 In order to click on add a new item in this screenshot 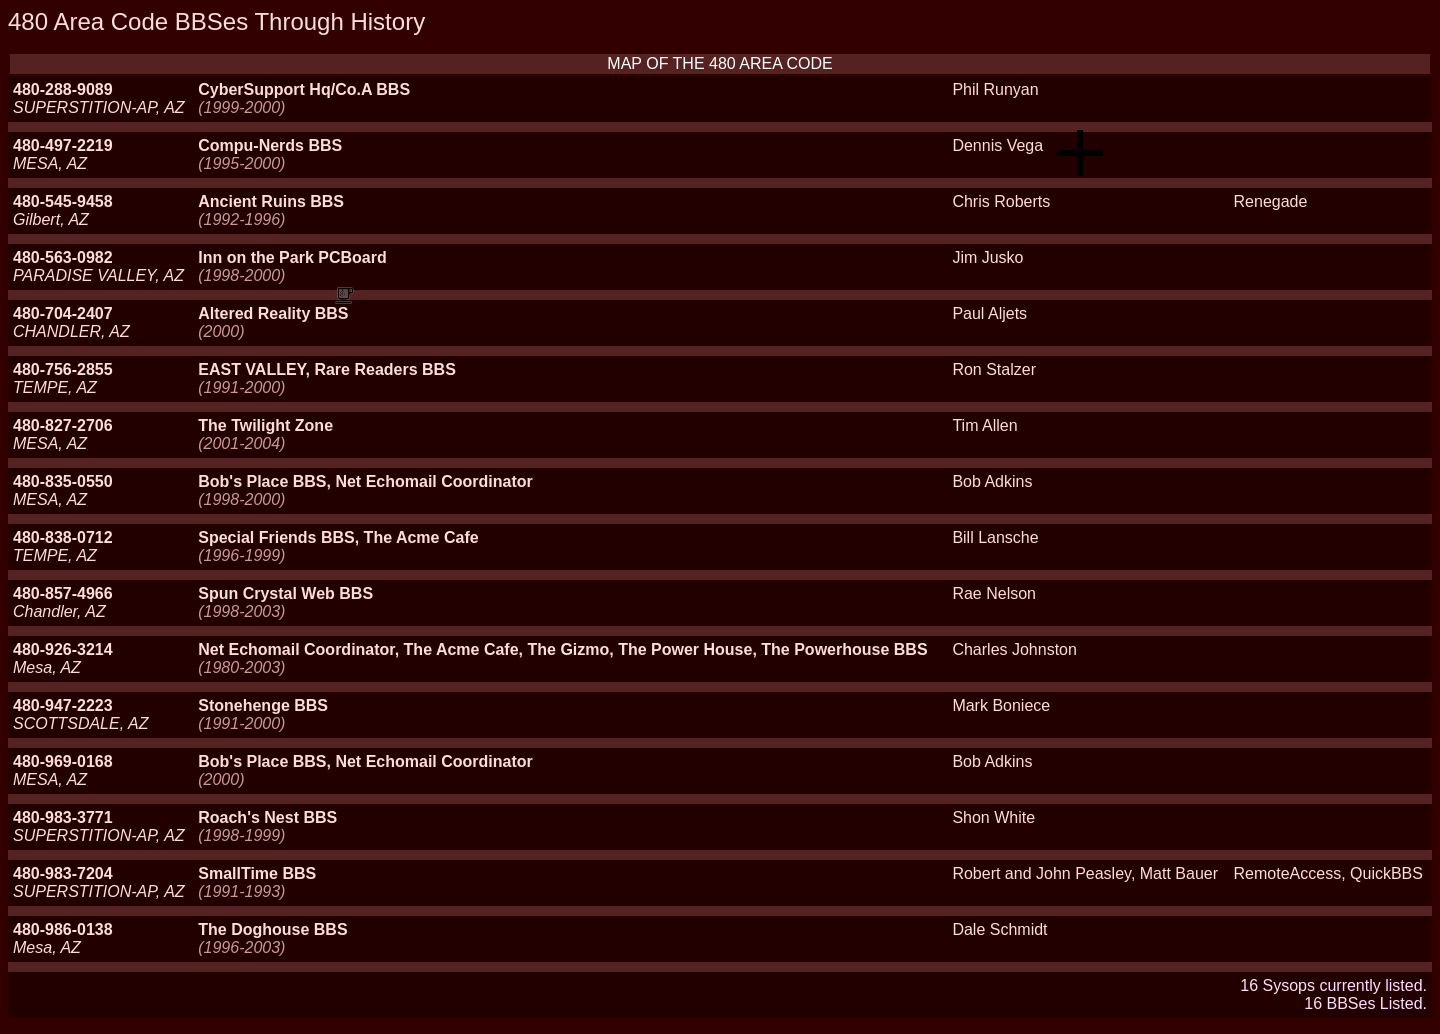, I will do `click(1080, 153)`.